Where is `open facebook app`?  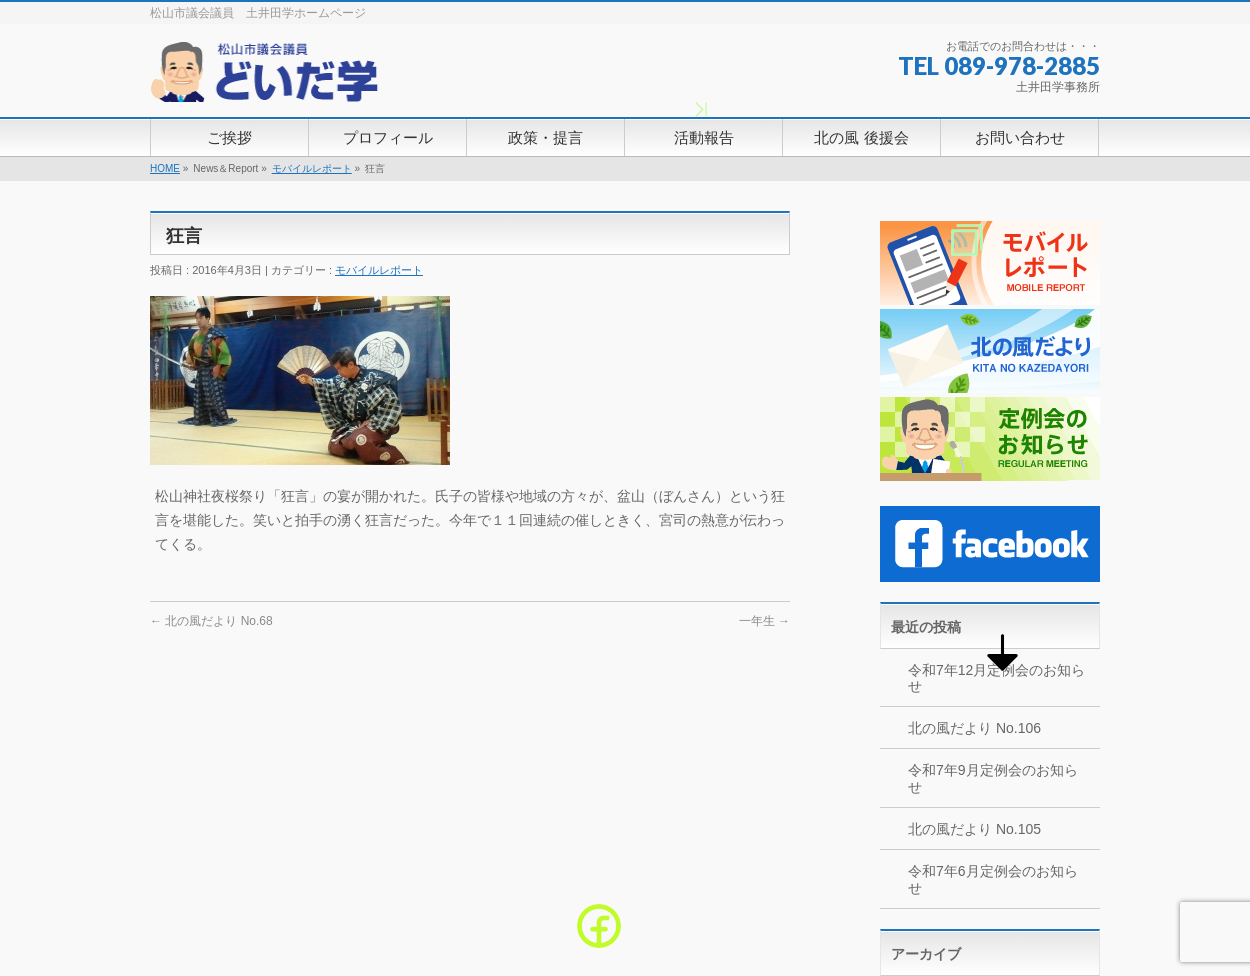
open facebook app is located at coordinates (599, 926).